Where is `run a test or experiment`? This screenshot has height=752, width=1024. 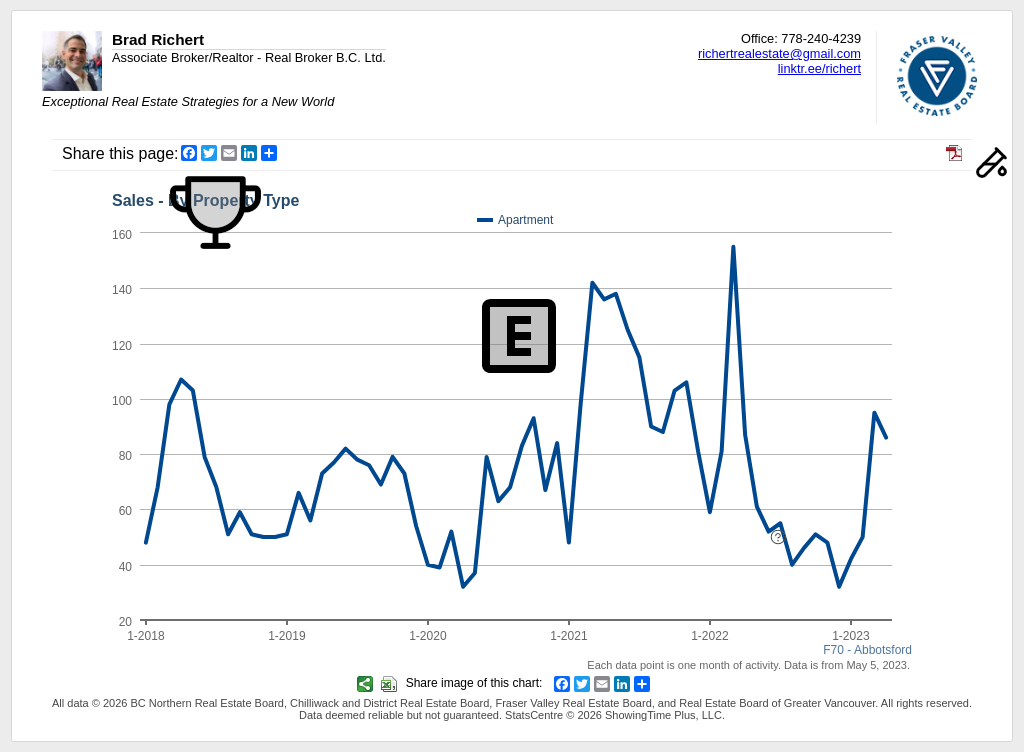 run a test or experiment is located at coordinates (991, 162).